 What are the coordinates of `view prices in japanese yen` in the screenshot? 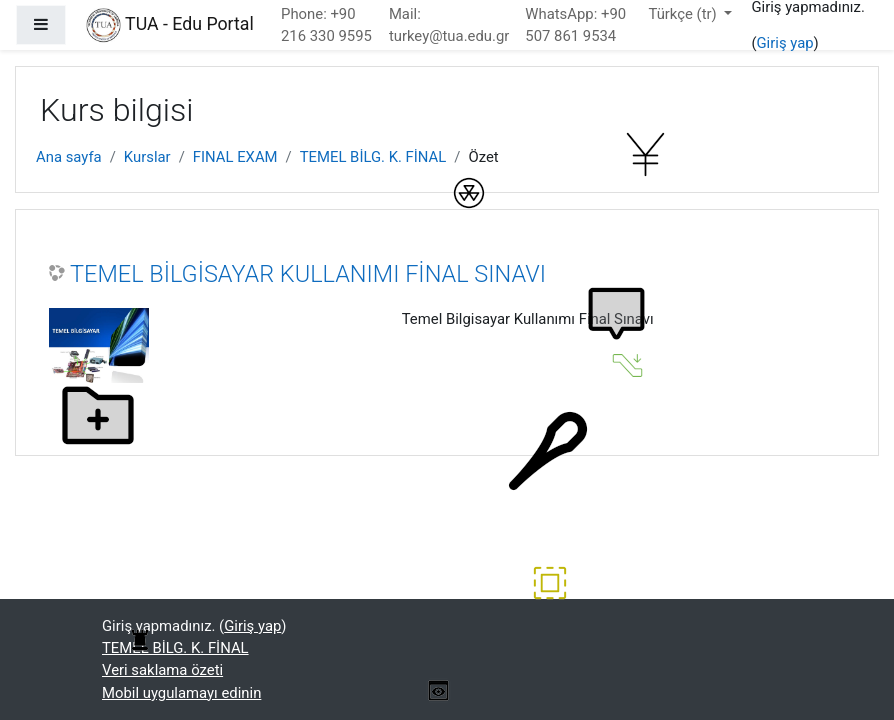 It's located at (645, 153).